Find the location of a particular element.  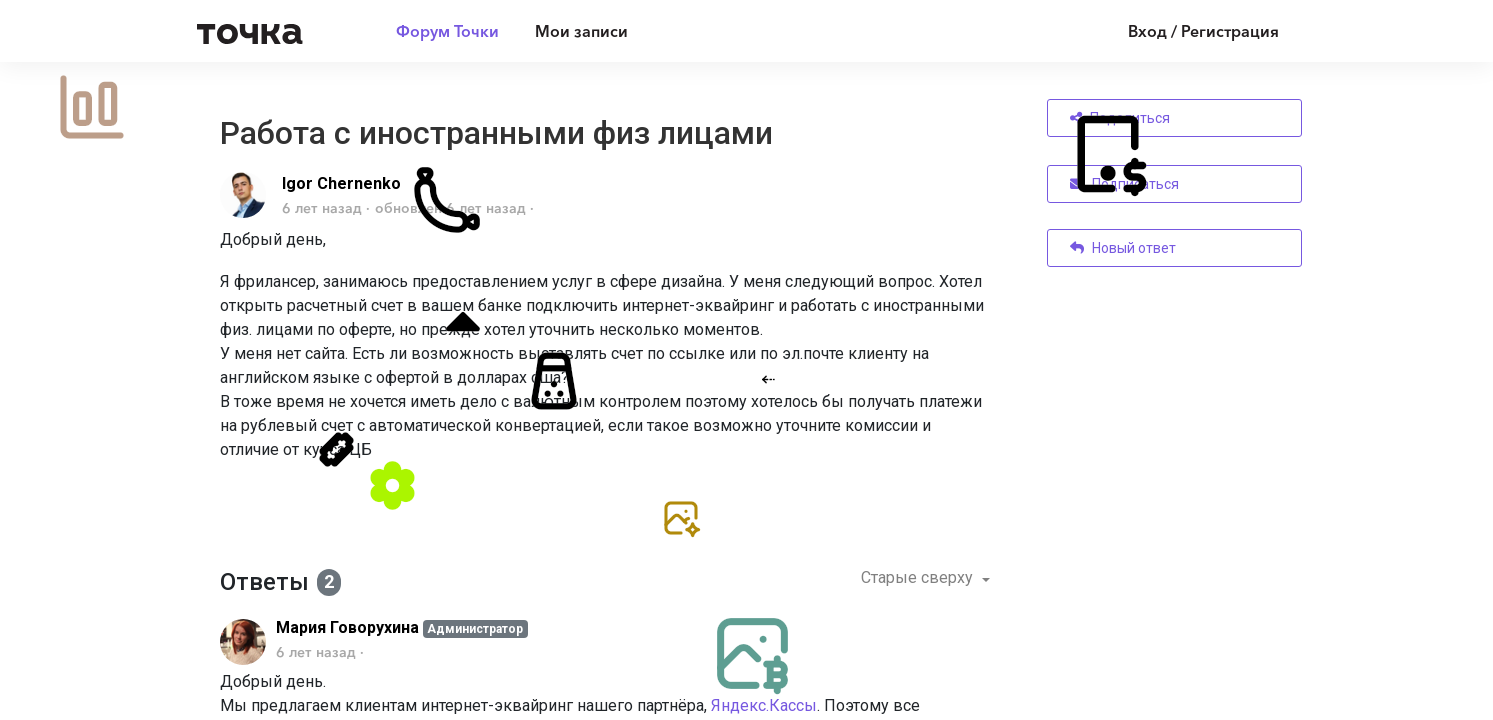

view analytics or statistics dashboard is located at coordinates (92, 107).